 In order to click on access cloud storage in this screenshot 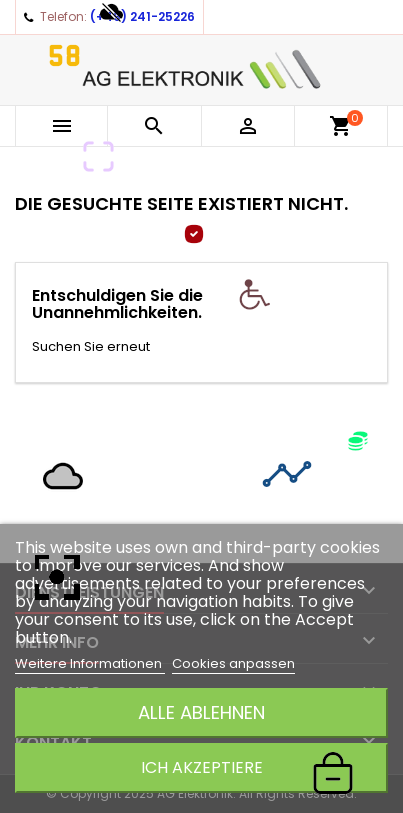, I will do `click(63, 476)`.